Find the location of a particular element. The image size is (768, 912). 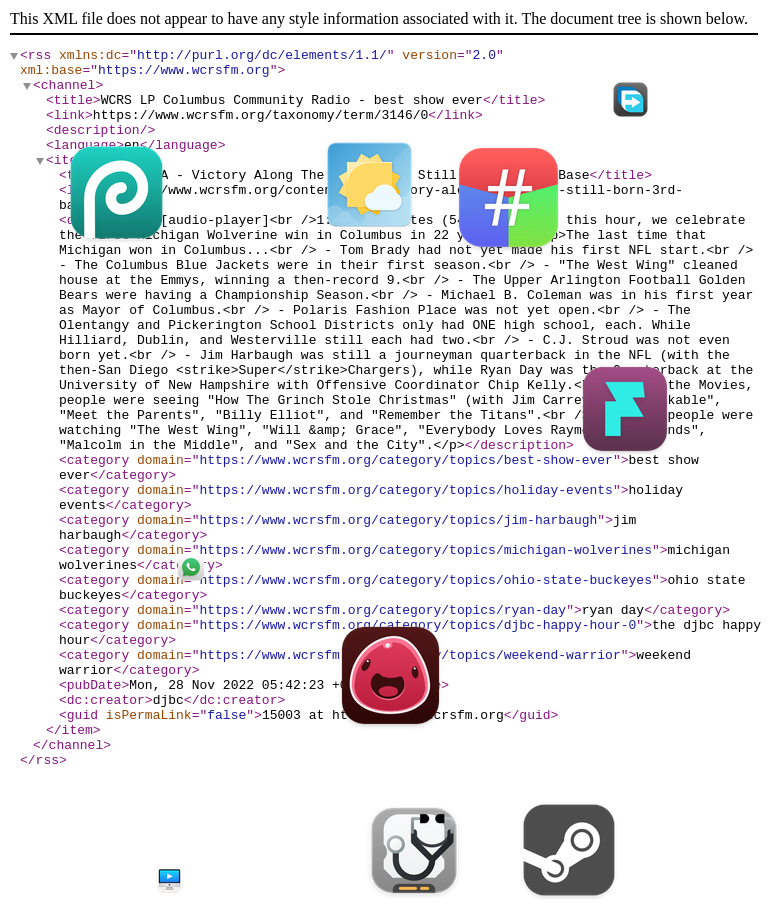

open free download manager app is located at coordinates (630, 99).